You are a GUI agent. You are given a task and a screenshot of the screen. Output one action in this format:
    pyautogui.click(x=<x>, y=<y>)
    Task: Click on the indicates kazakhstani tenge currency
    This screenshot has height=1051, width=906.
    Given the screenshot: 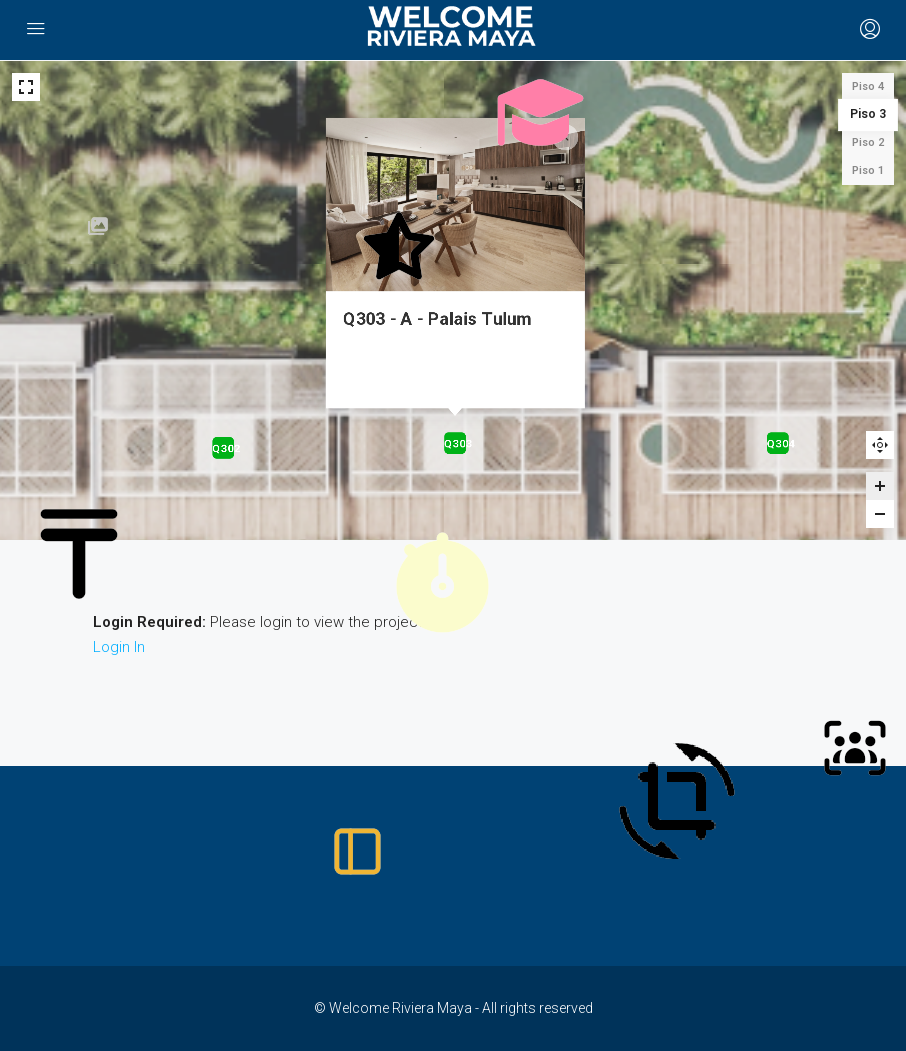 What is the action you would take?
    pyautogui.click(x=79, y=554)
    